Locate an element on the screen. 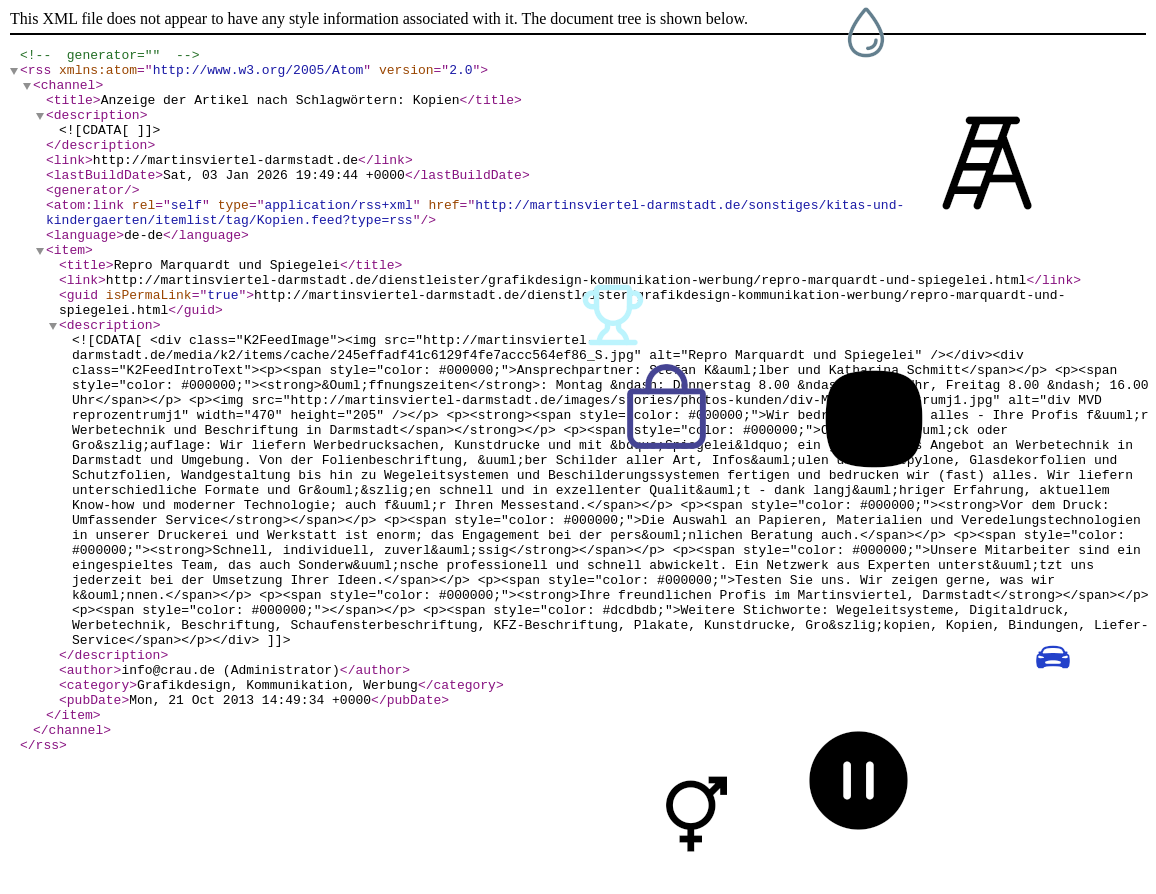 The image size is (1156, 894). access vehicle or car-related features is located at coordinates (1053, 657).